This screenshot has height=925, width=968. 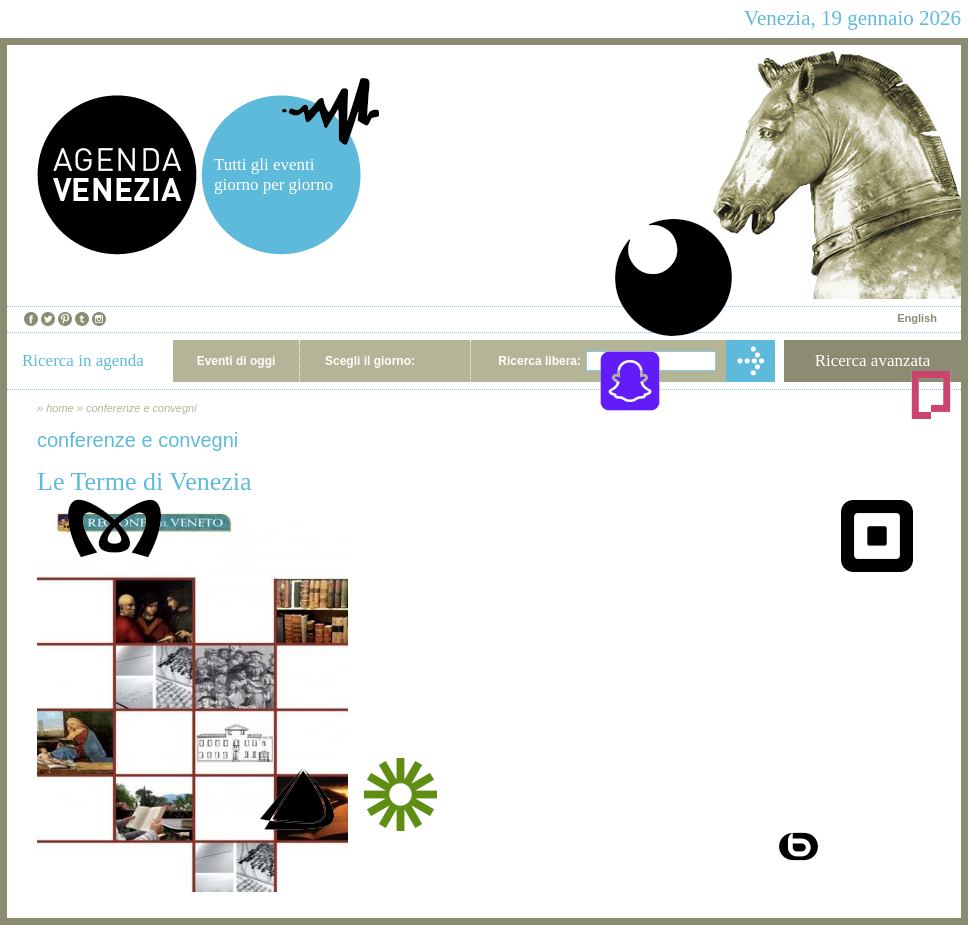 I want to click on redsys payment processing logo, so click(x=673, y=277).